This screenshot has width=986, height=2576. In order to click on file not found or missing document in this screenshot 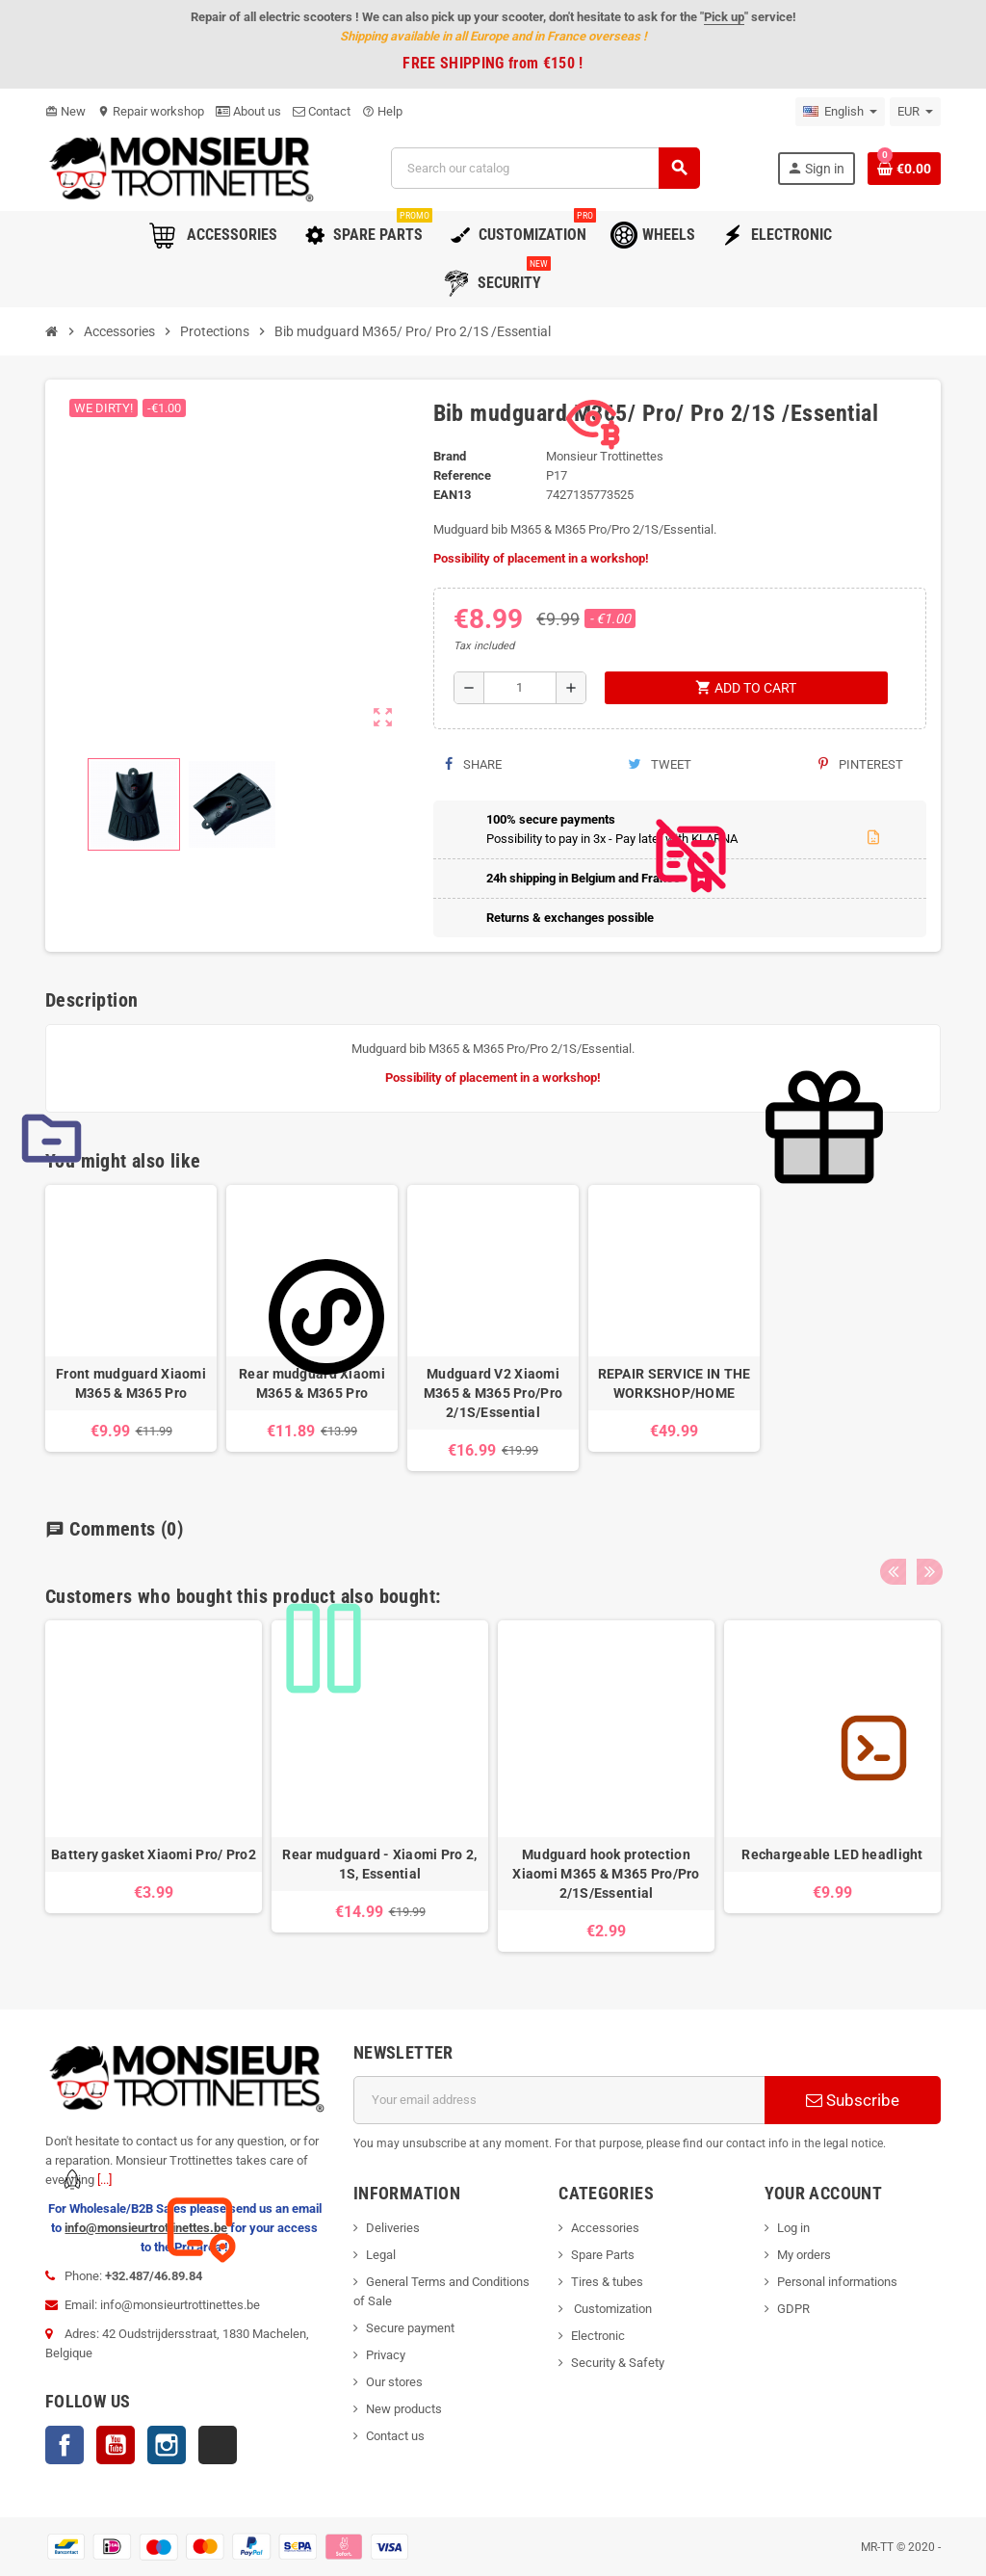, I will do `click(873, 837)`.